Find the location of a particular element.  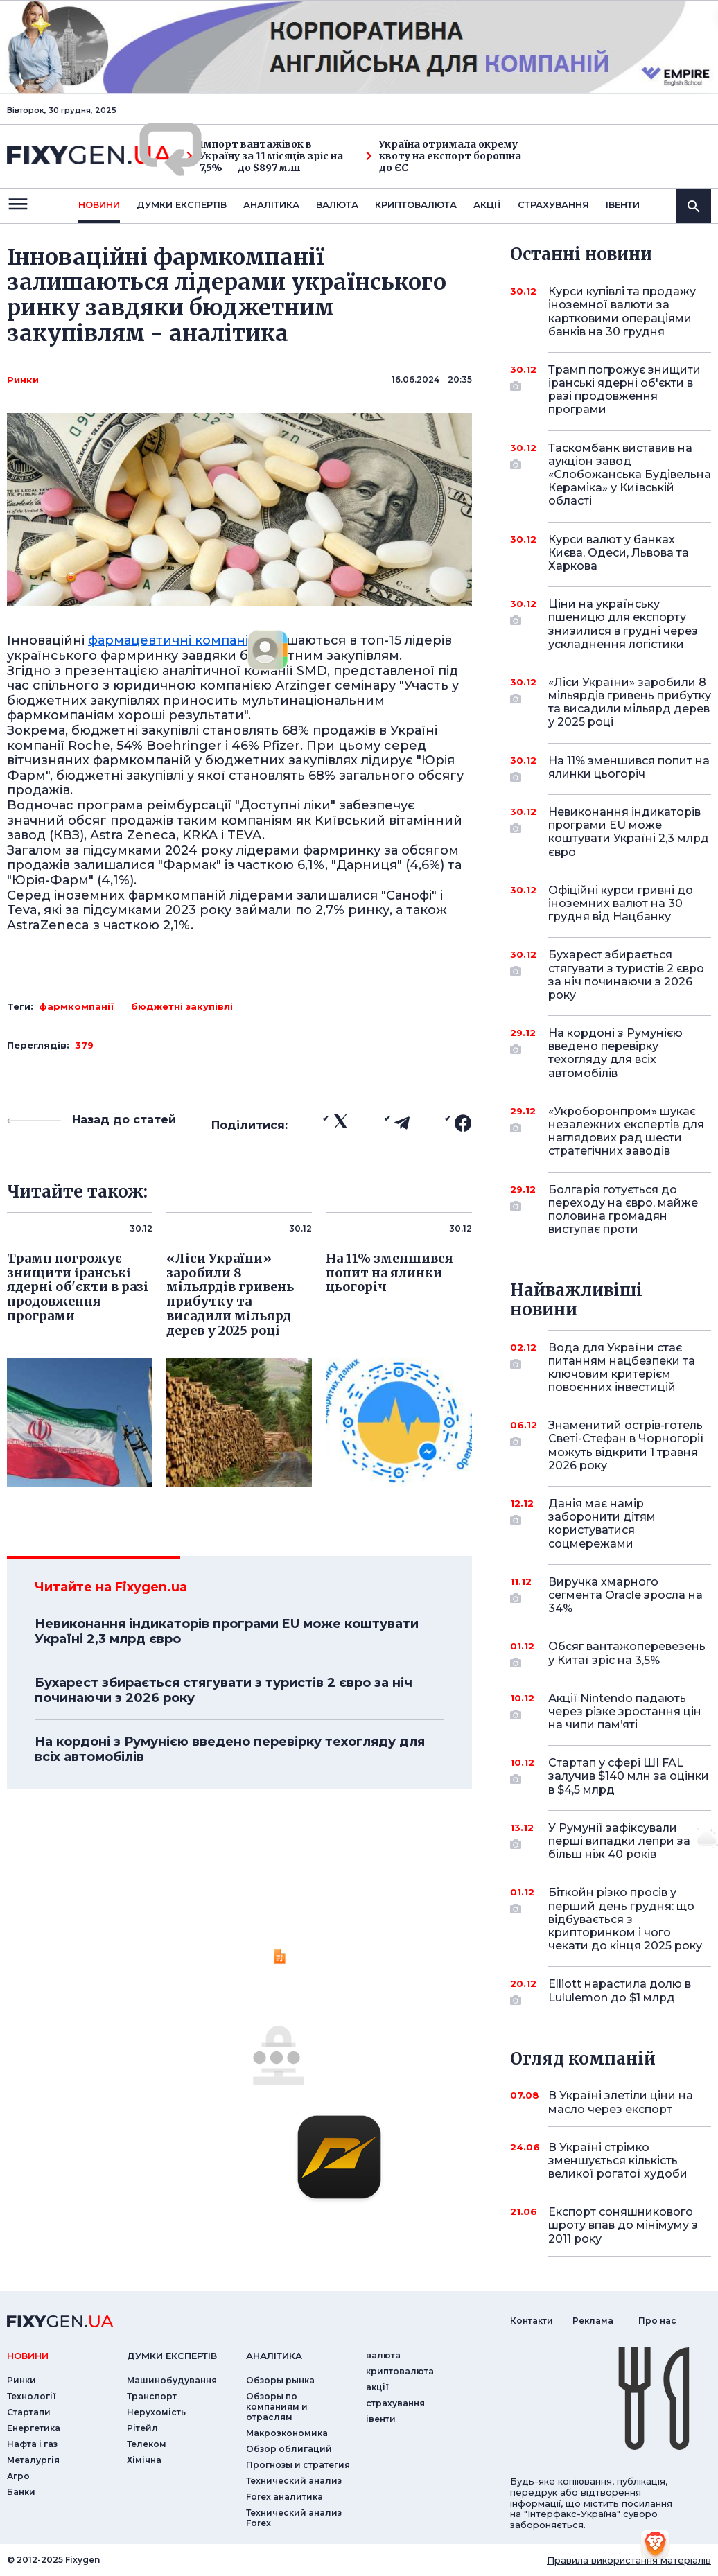

open the contacts app is located at coordinates (268, 650).